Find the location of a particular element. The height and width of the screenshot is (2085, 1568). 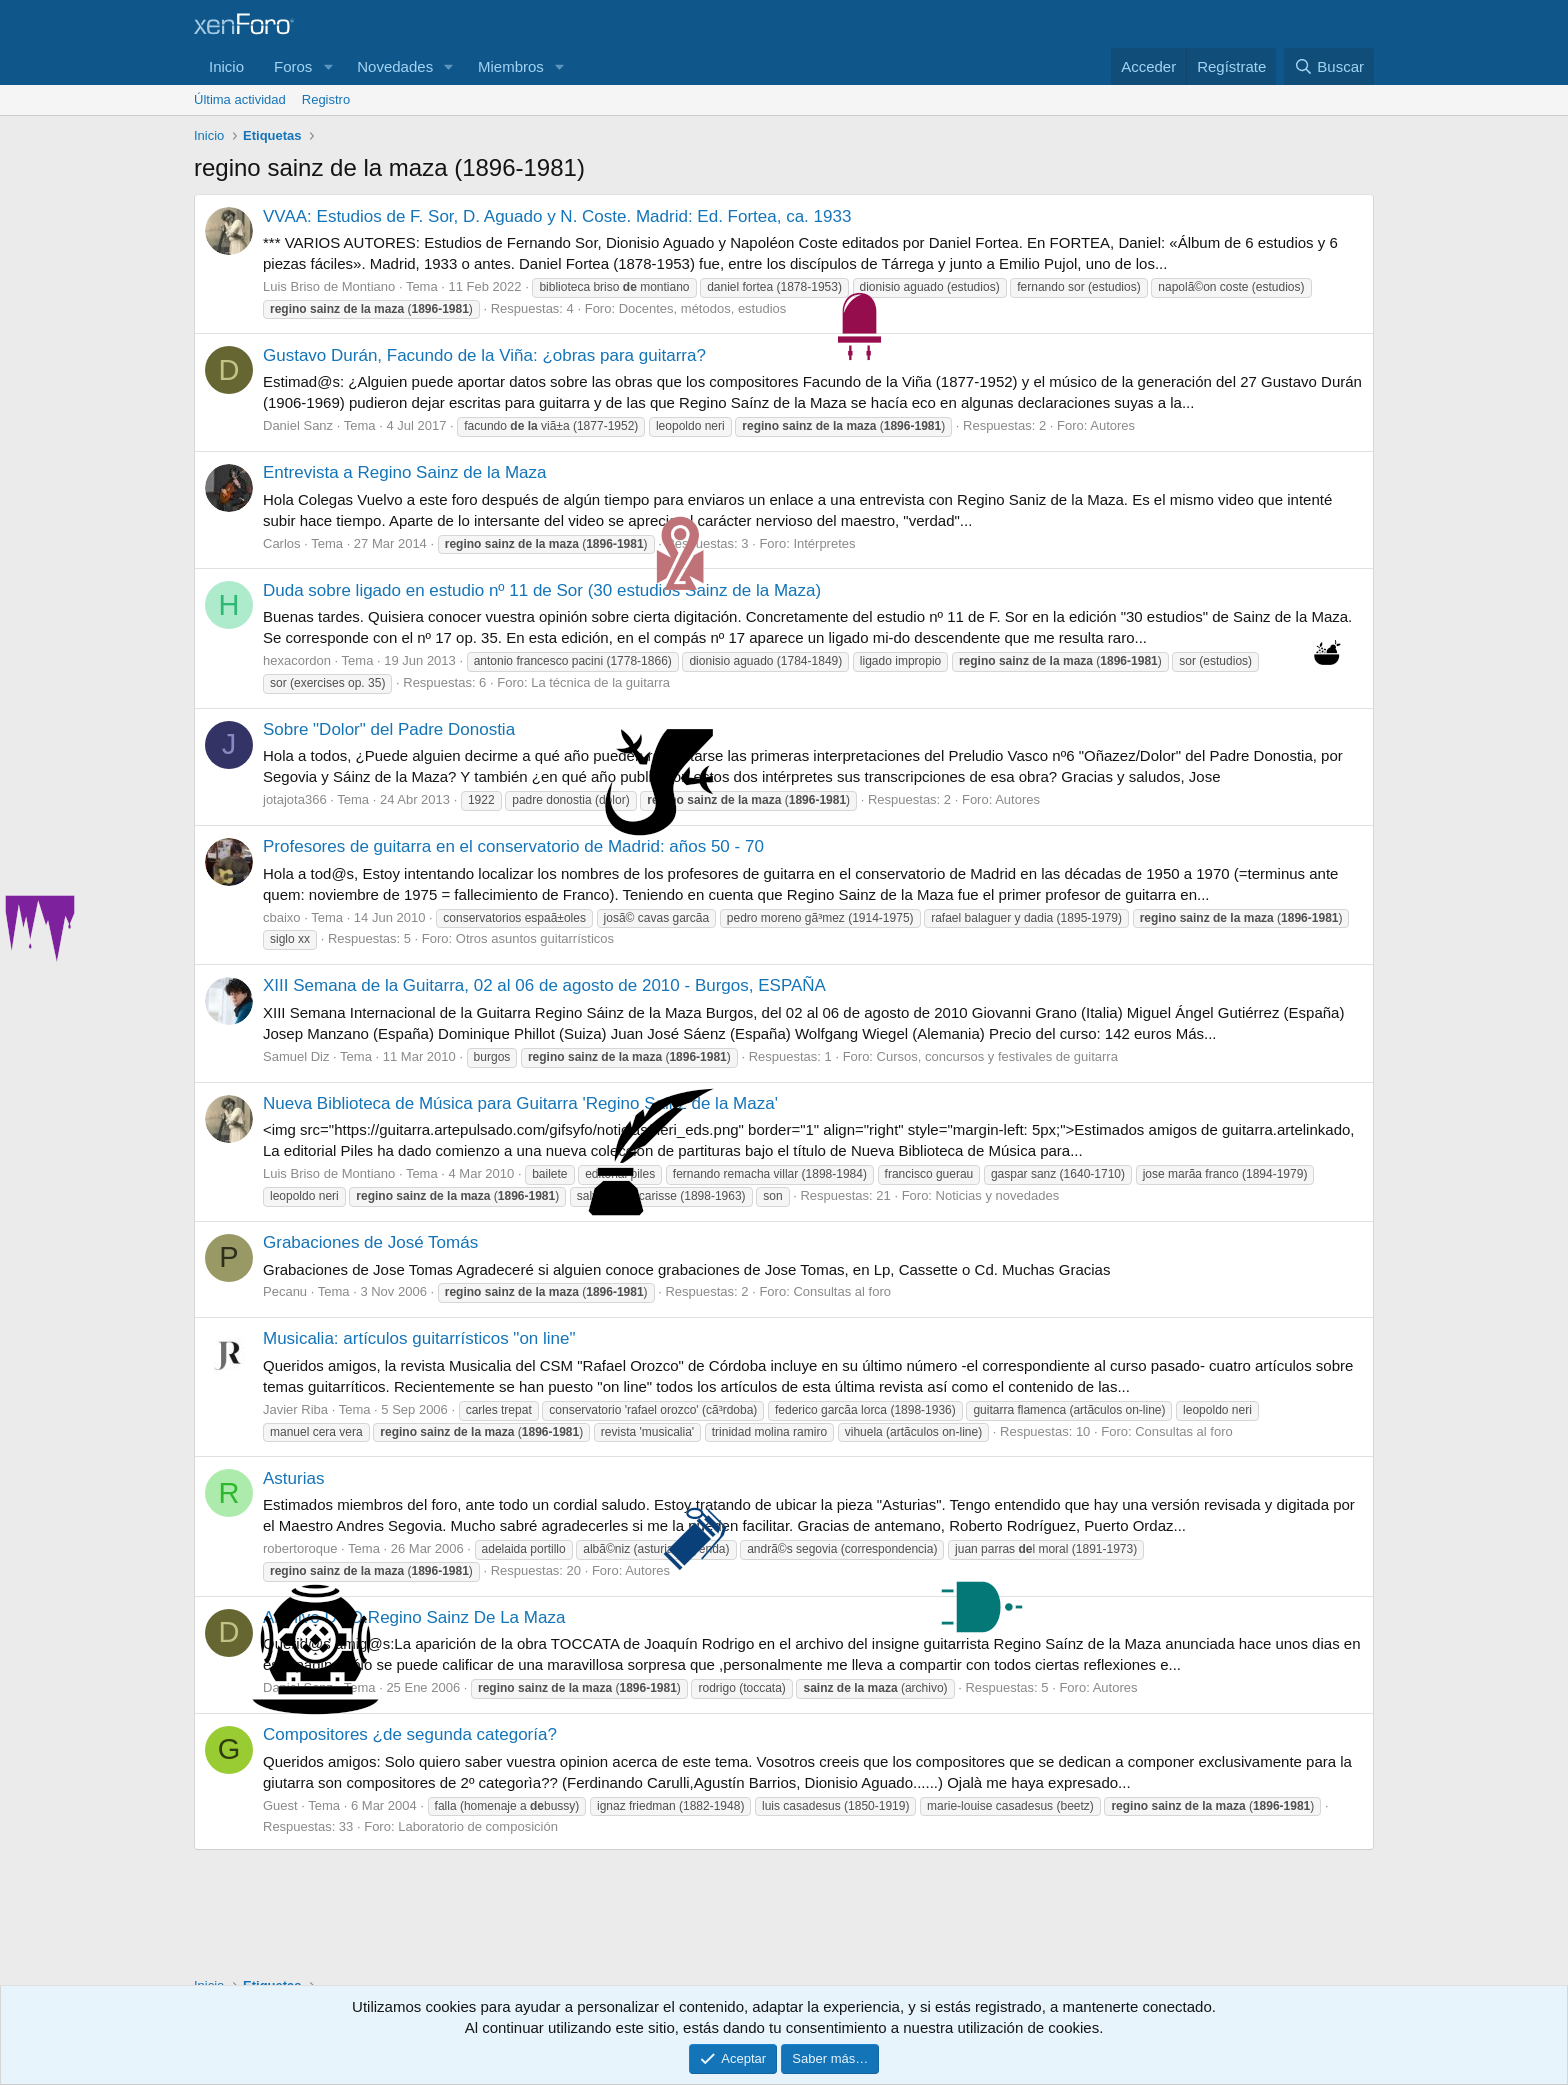

access diving or underwater game mode is located at coordinates (315, 1649).